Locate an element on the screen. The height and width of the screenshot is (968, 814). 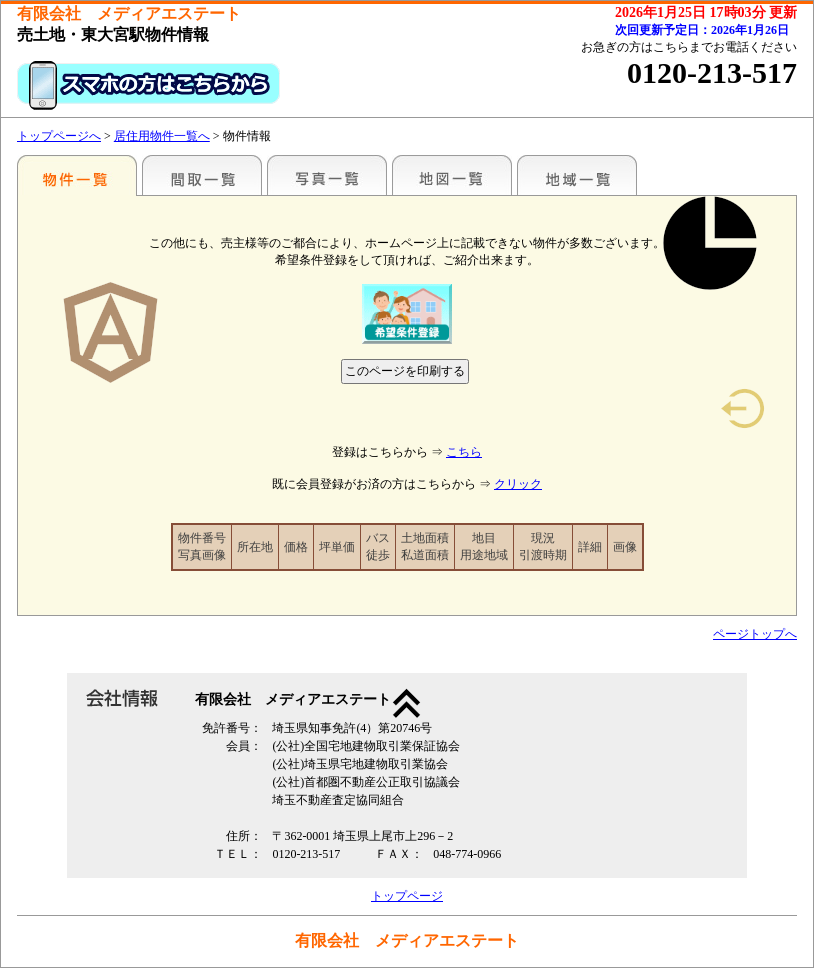
scroll to top of page is located at coordinates (406, 704).